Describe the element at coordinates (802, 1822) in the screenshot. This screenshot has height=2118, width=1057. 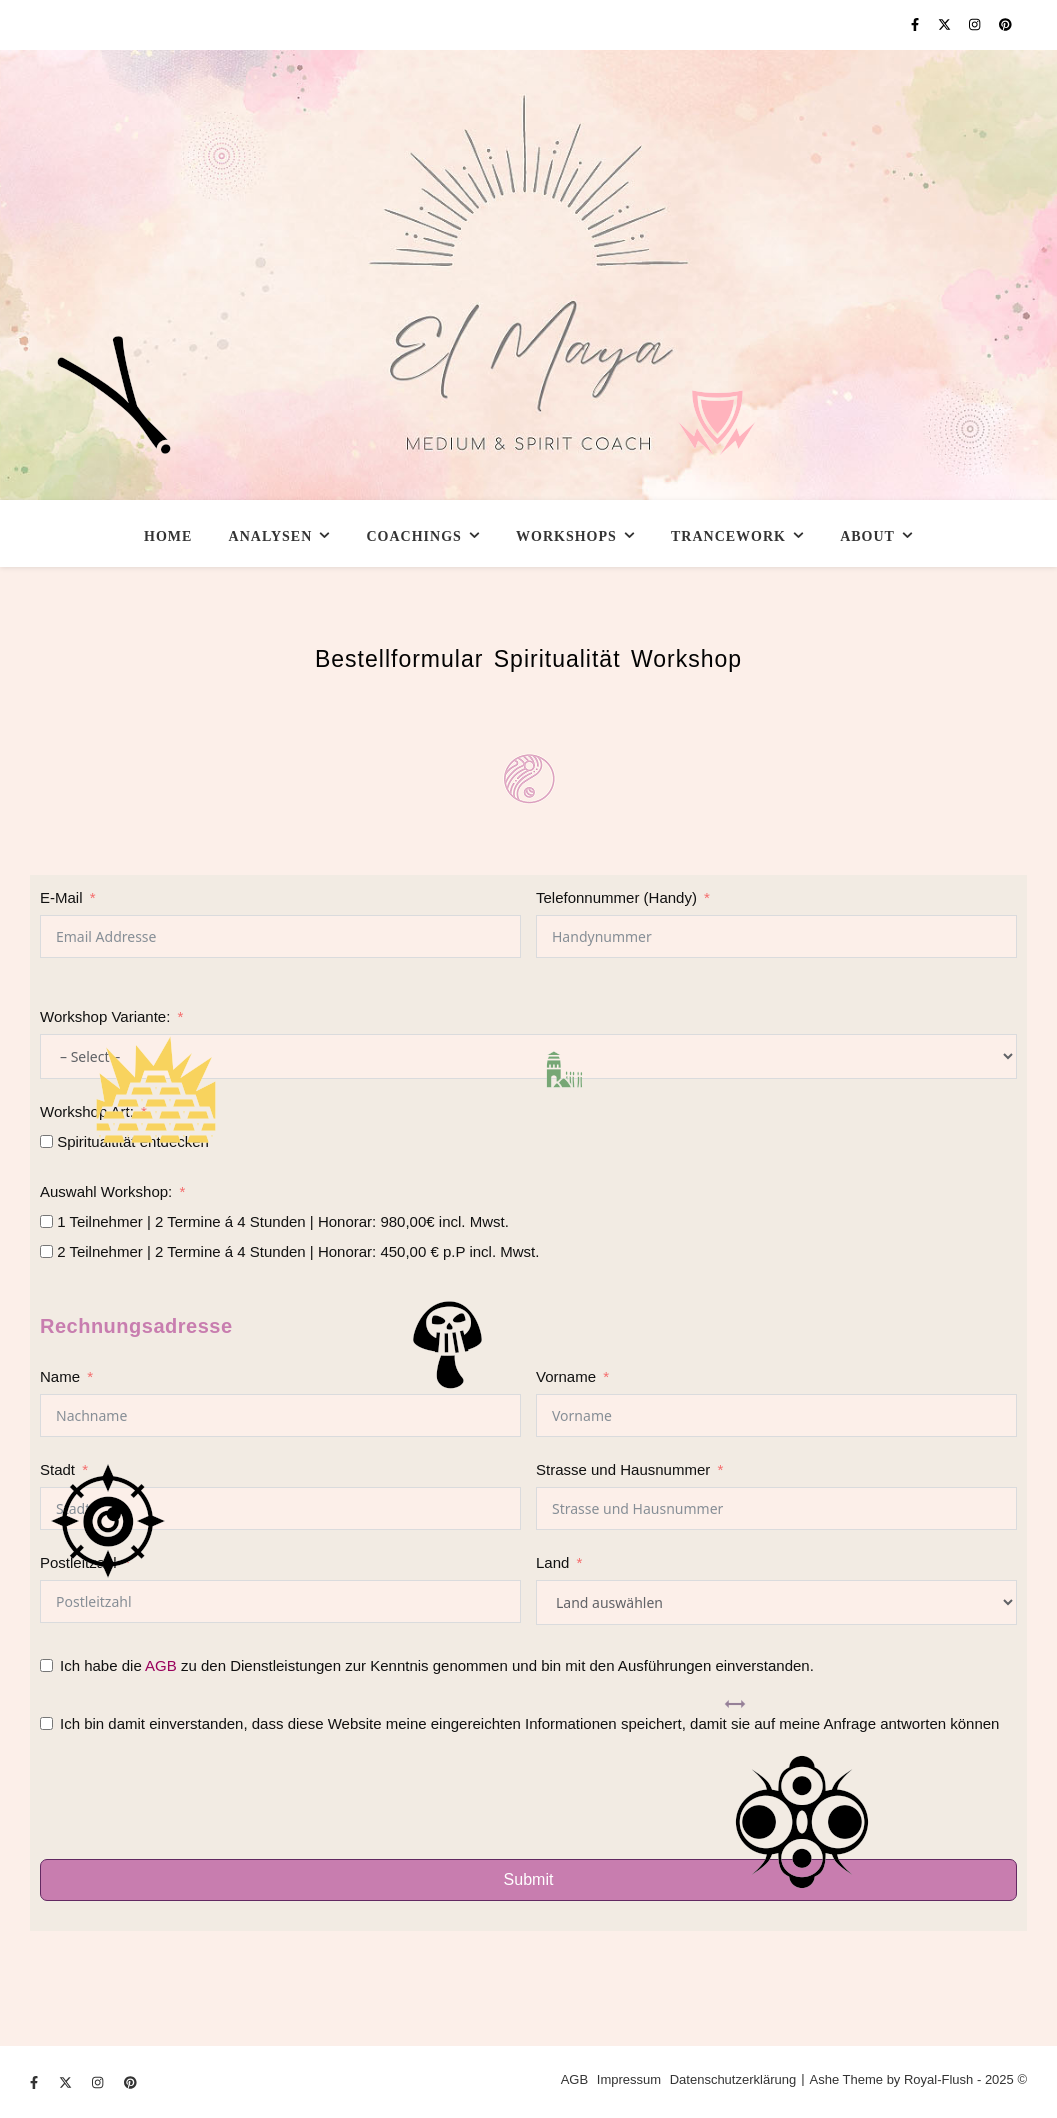
I see `decorative abstract shape or pattern element` at that location.